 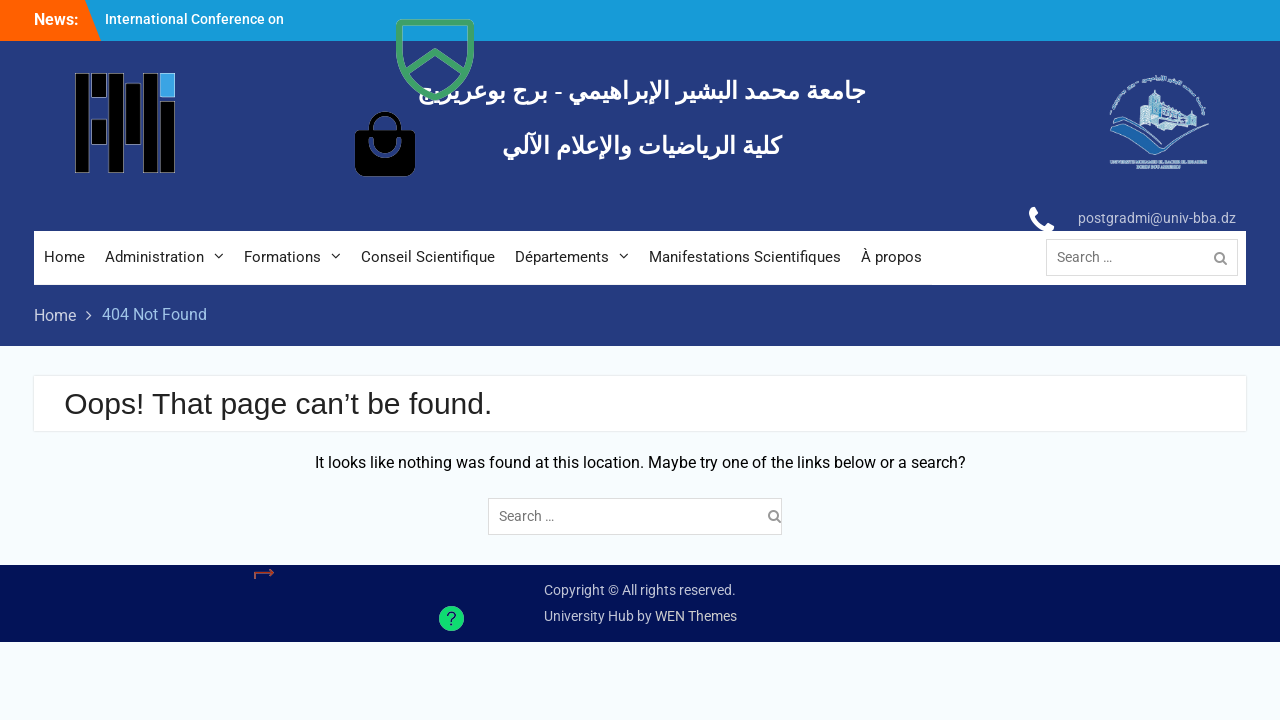 I want to click on access help or support, so click(x=451, y=618).